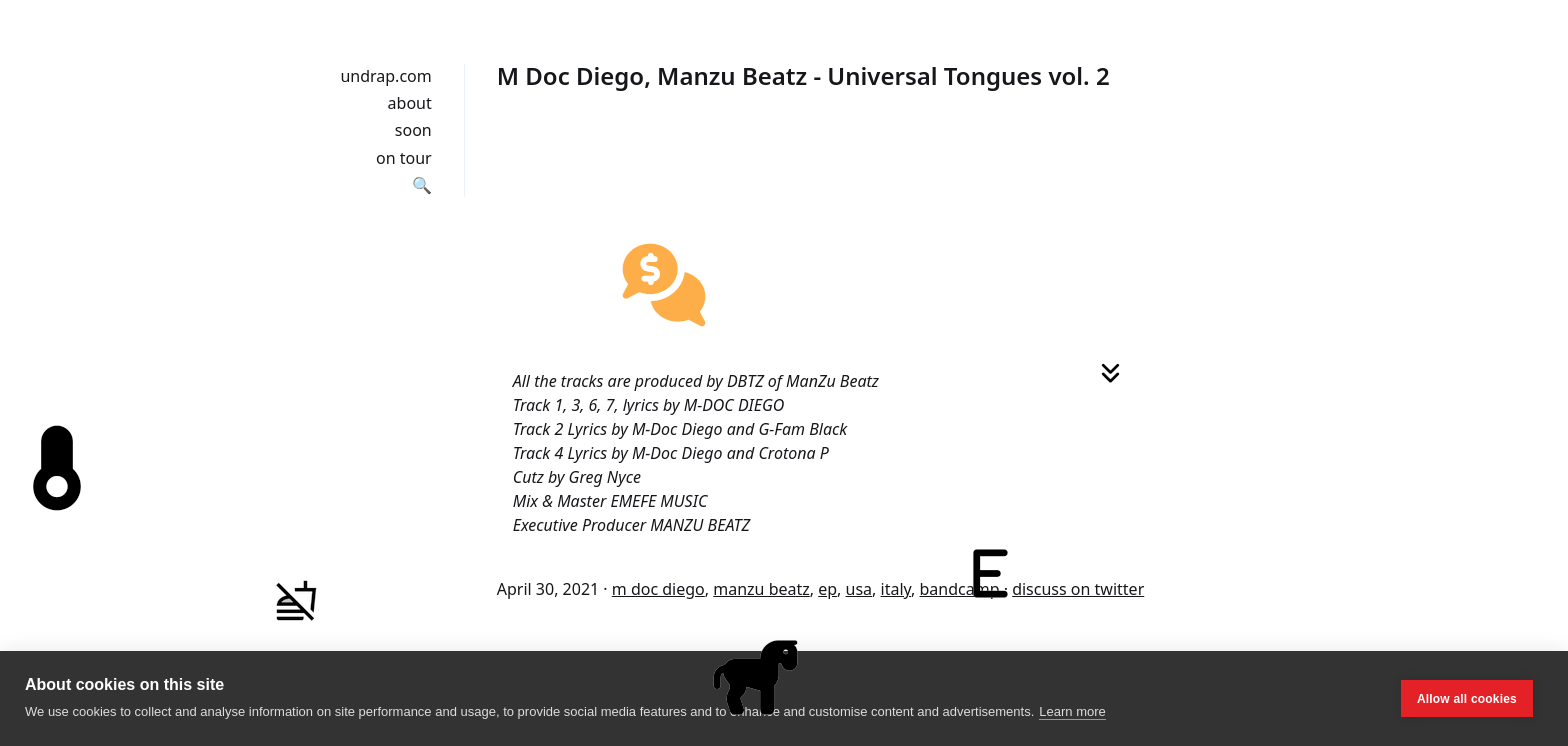 The height and width of the screenshot is (746, 1568). What do you see at coordinates (664, 285) in the screenshot?
I see `view financial discussions or payment messages` at bounding box center [664, 285].